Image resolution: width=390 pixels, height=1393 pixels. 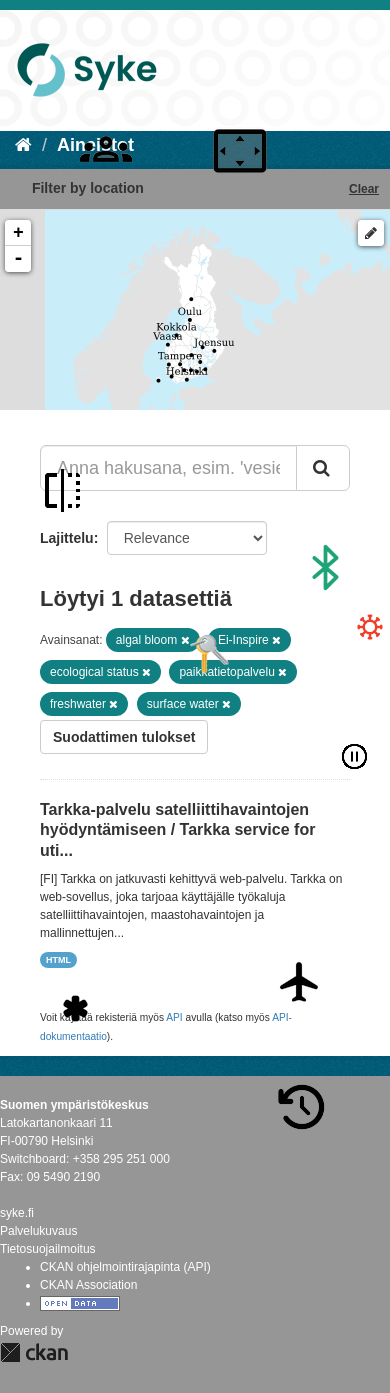 What do you see at coordinates (209, 654) in the screenshot?
I see `access security credentials or passwords` at bounding box center [209, 654].